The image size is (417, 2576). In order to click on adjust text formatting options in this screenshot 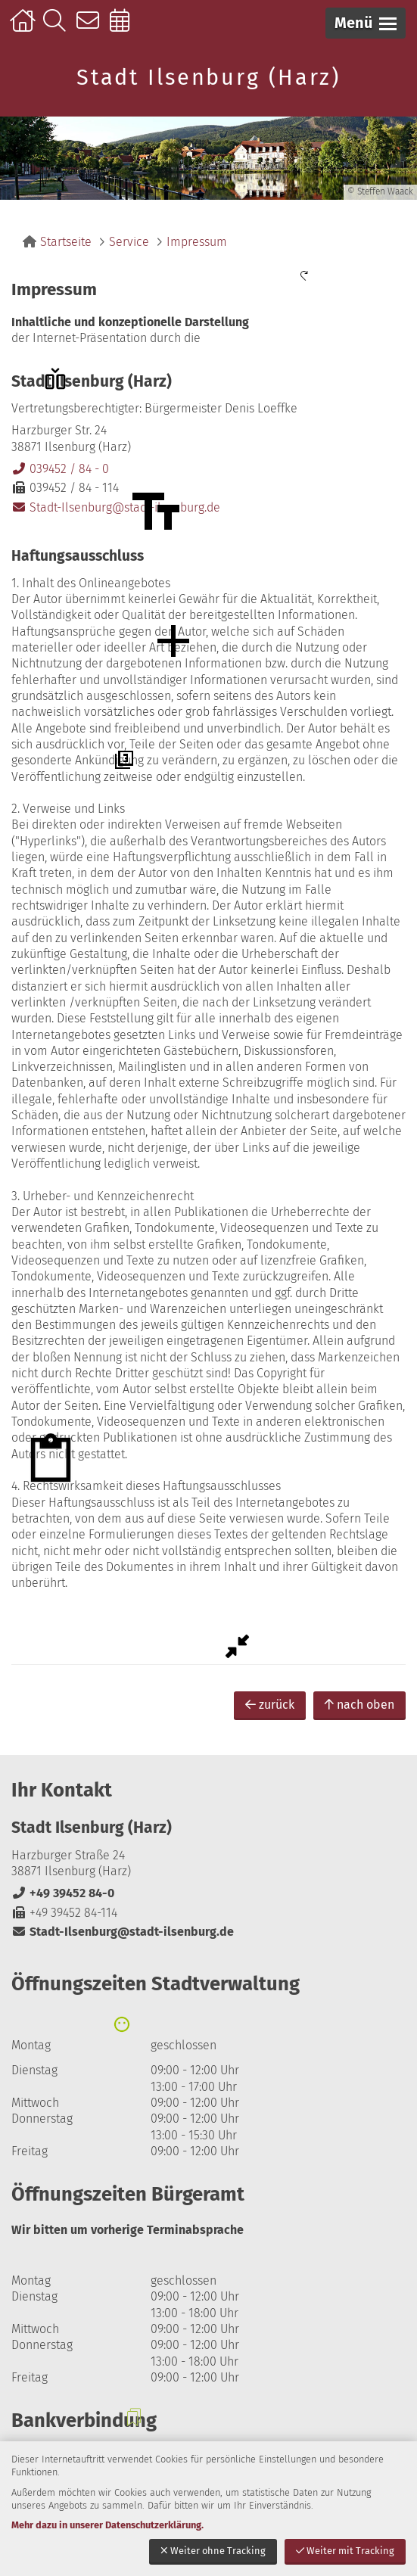, I will do `click(156, 512)`.